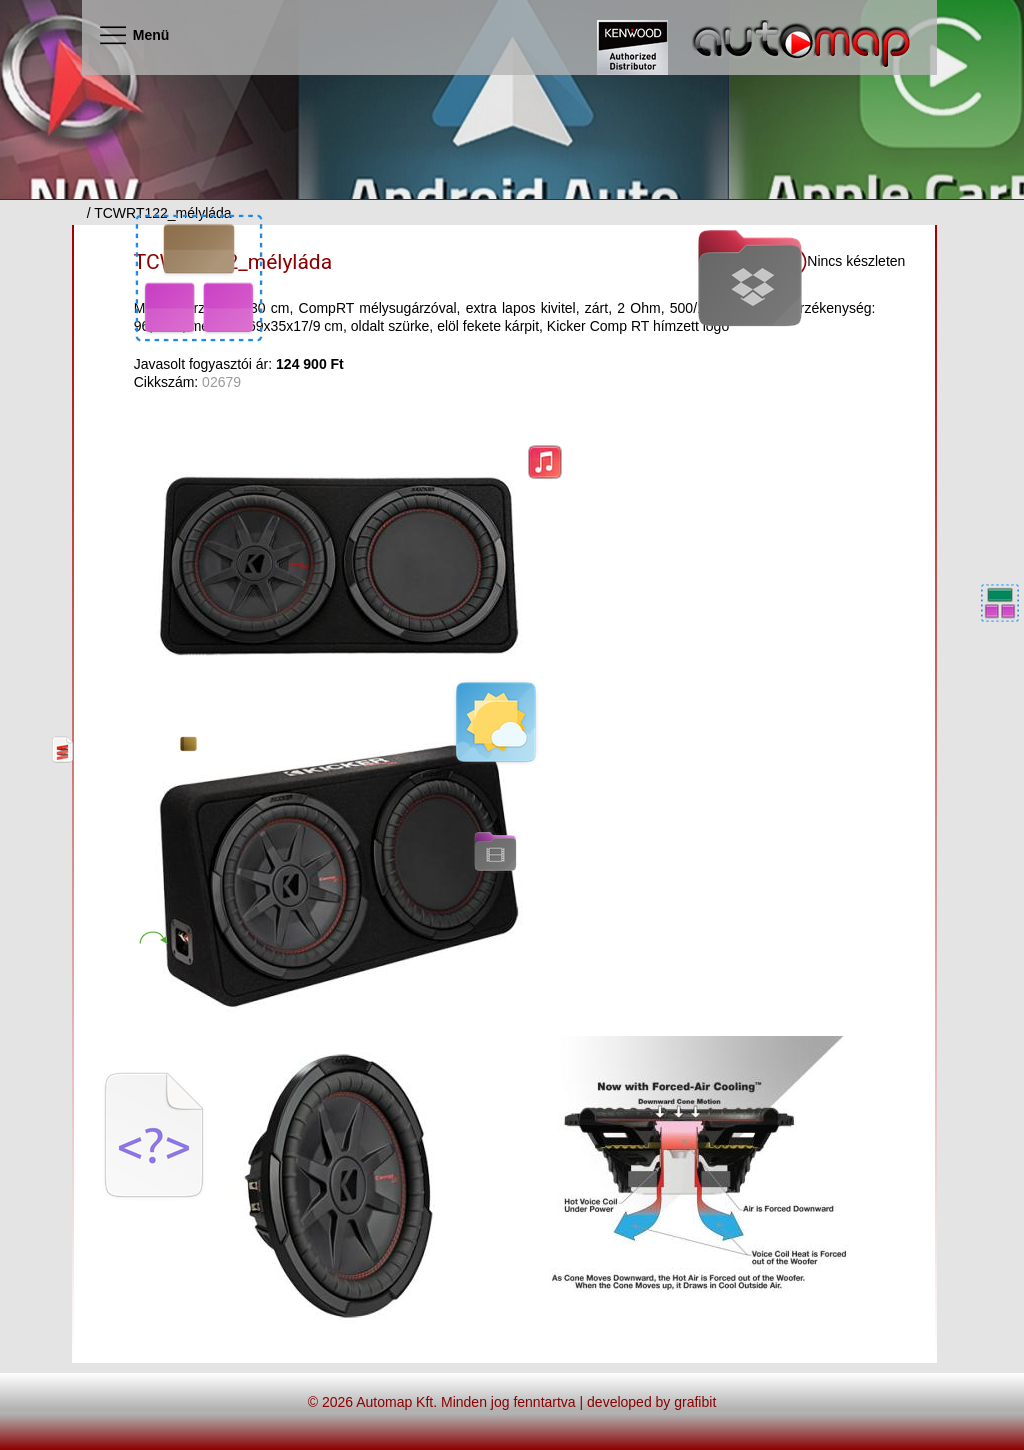 Image resolution: width=1024 pixels, height=1450 pixels. Describe the element at coordinates (495, 851) in the screenshot. I see `open your videos folder` at that location.